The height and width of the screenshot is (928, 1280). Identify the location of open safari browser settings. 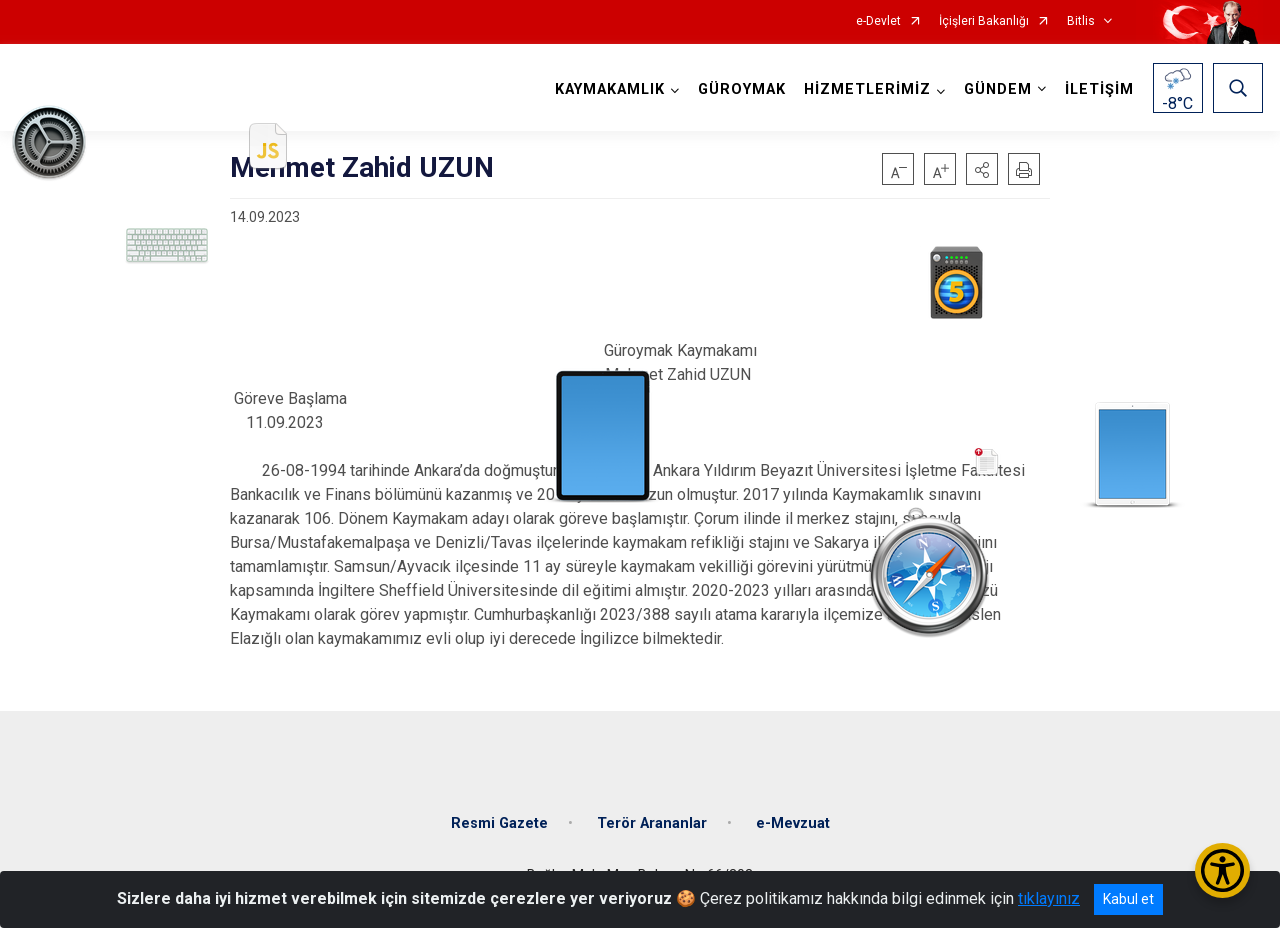
(929, 573).